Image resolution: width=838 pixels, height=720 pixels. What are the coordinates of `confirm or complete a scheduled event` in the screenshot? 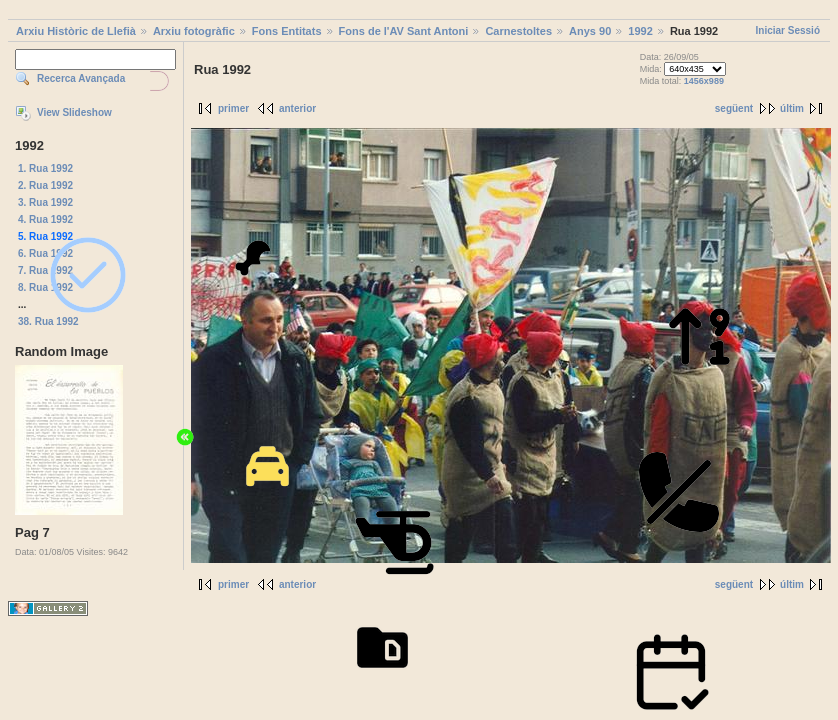 It's located at (671, 672).